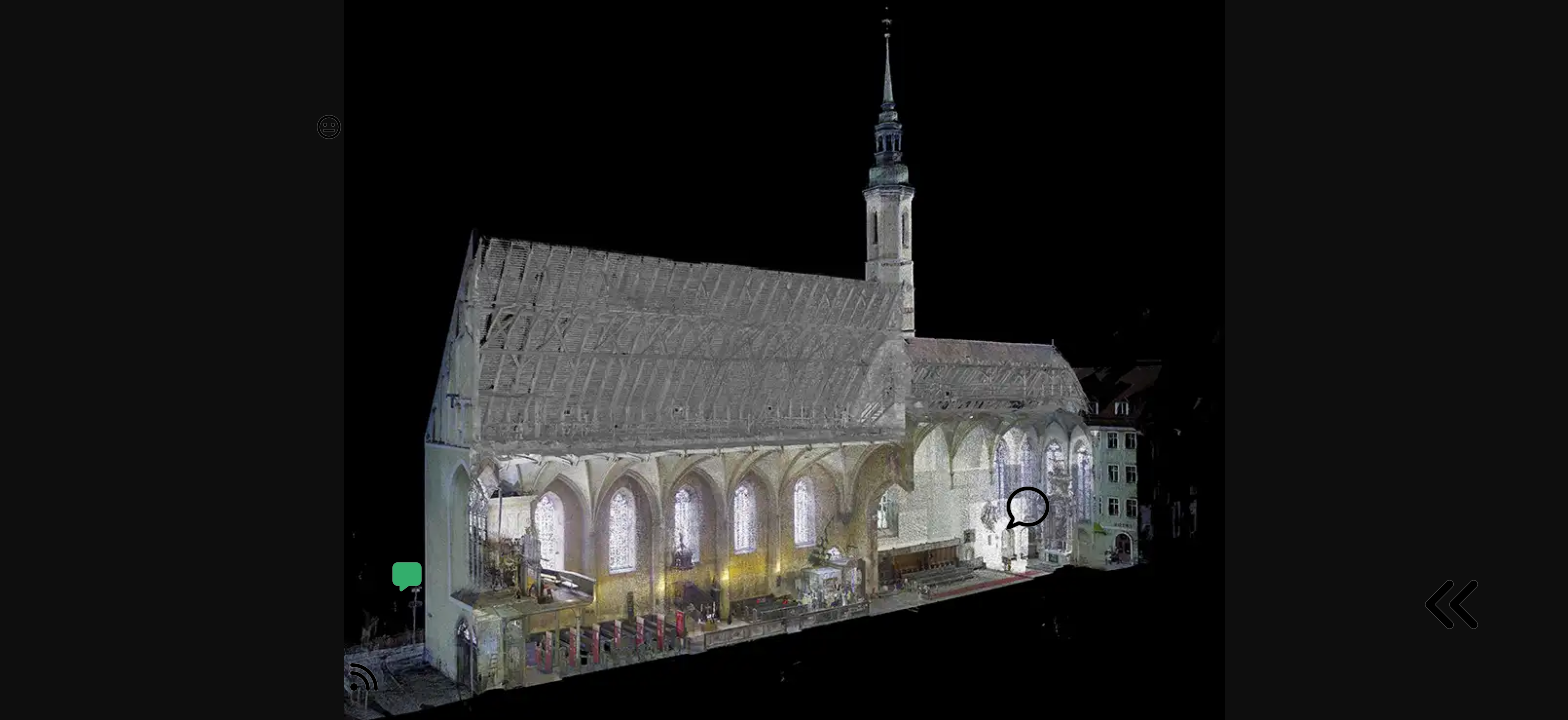 The image size is (1568, 720). Describe the element at coordinates (407, 575) in the screenshot. I see `open chat or messaging` at that location.